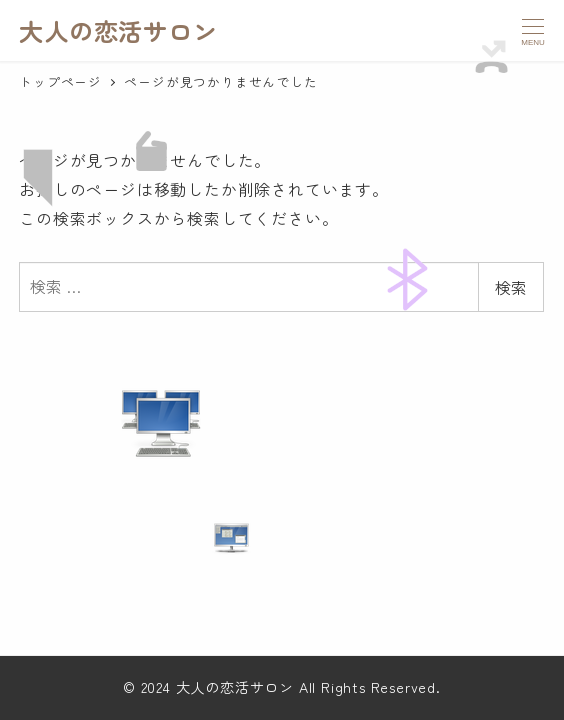  I want to click on view computers in your local network workgroup, so click(161, 423).